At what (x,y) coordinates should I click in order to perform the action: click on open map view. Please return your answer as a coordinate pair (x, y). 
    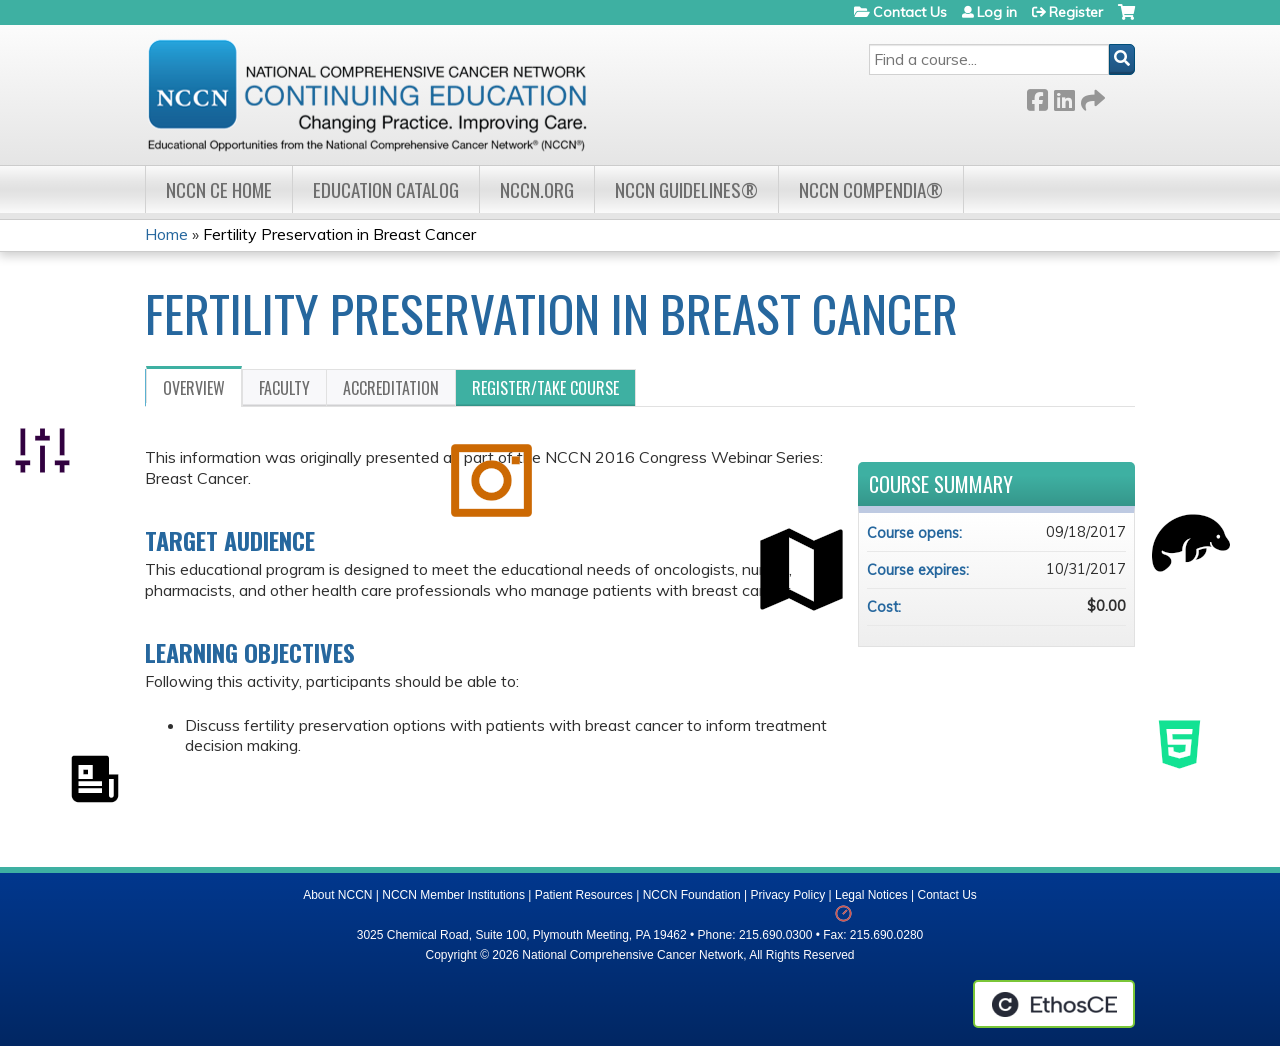
    Looking at the image, I should click on (801, 569).